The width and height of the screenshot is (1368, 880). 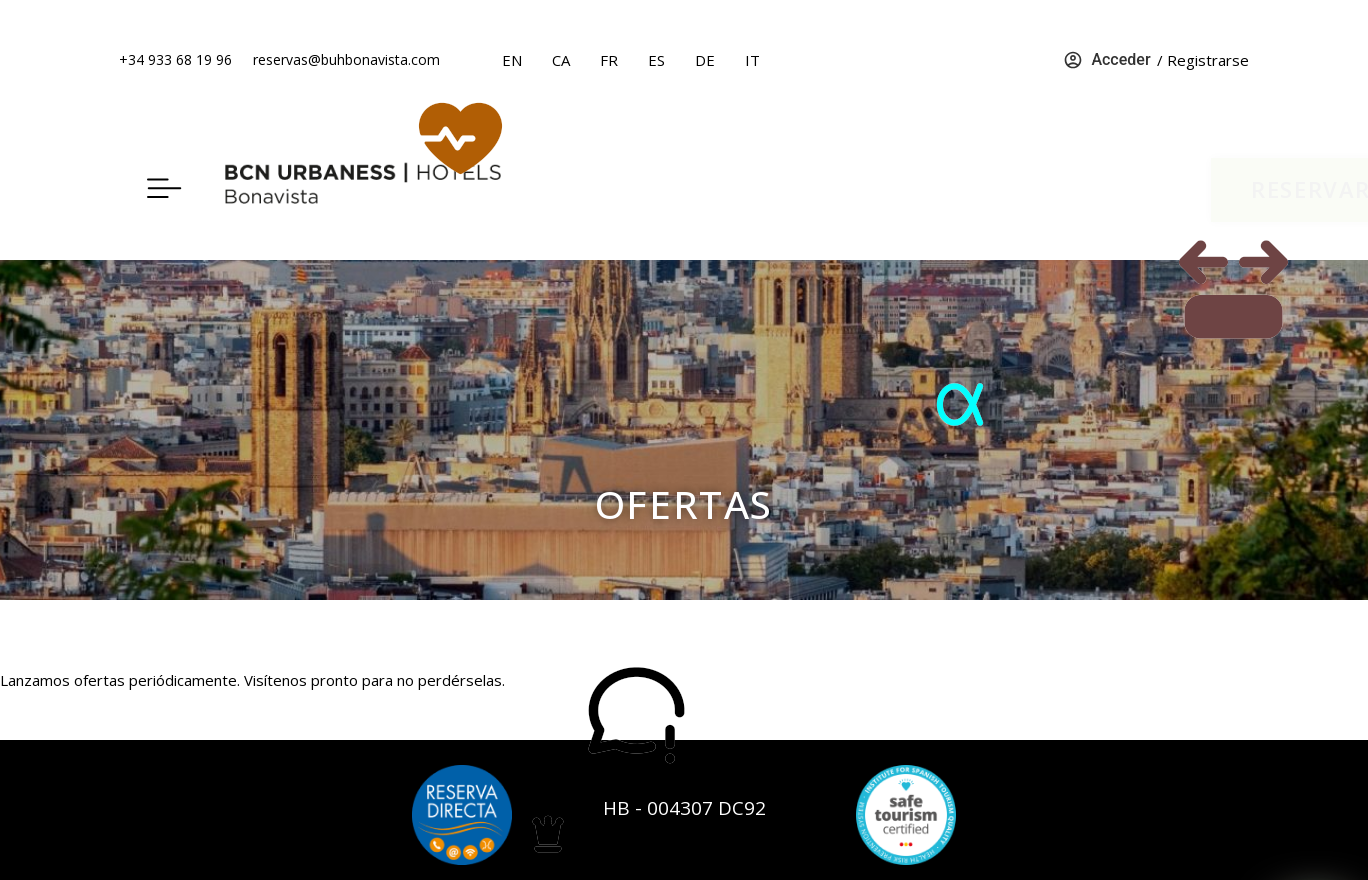 What do you see at coordinates (961, 404) in the screenshot?
I see `indicates alpha version or early release software` at bounding box center [961, 404].